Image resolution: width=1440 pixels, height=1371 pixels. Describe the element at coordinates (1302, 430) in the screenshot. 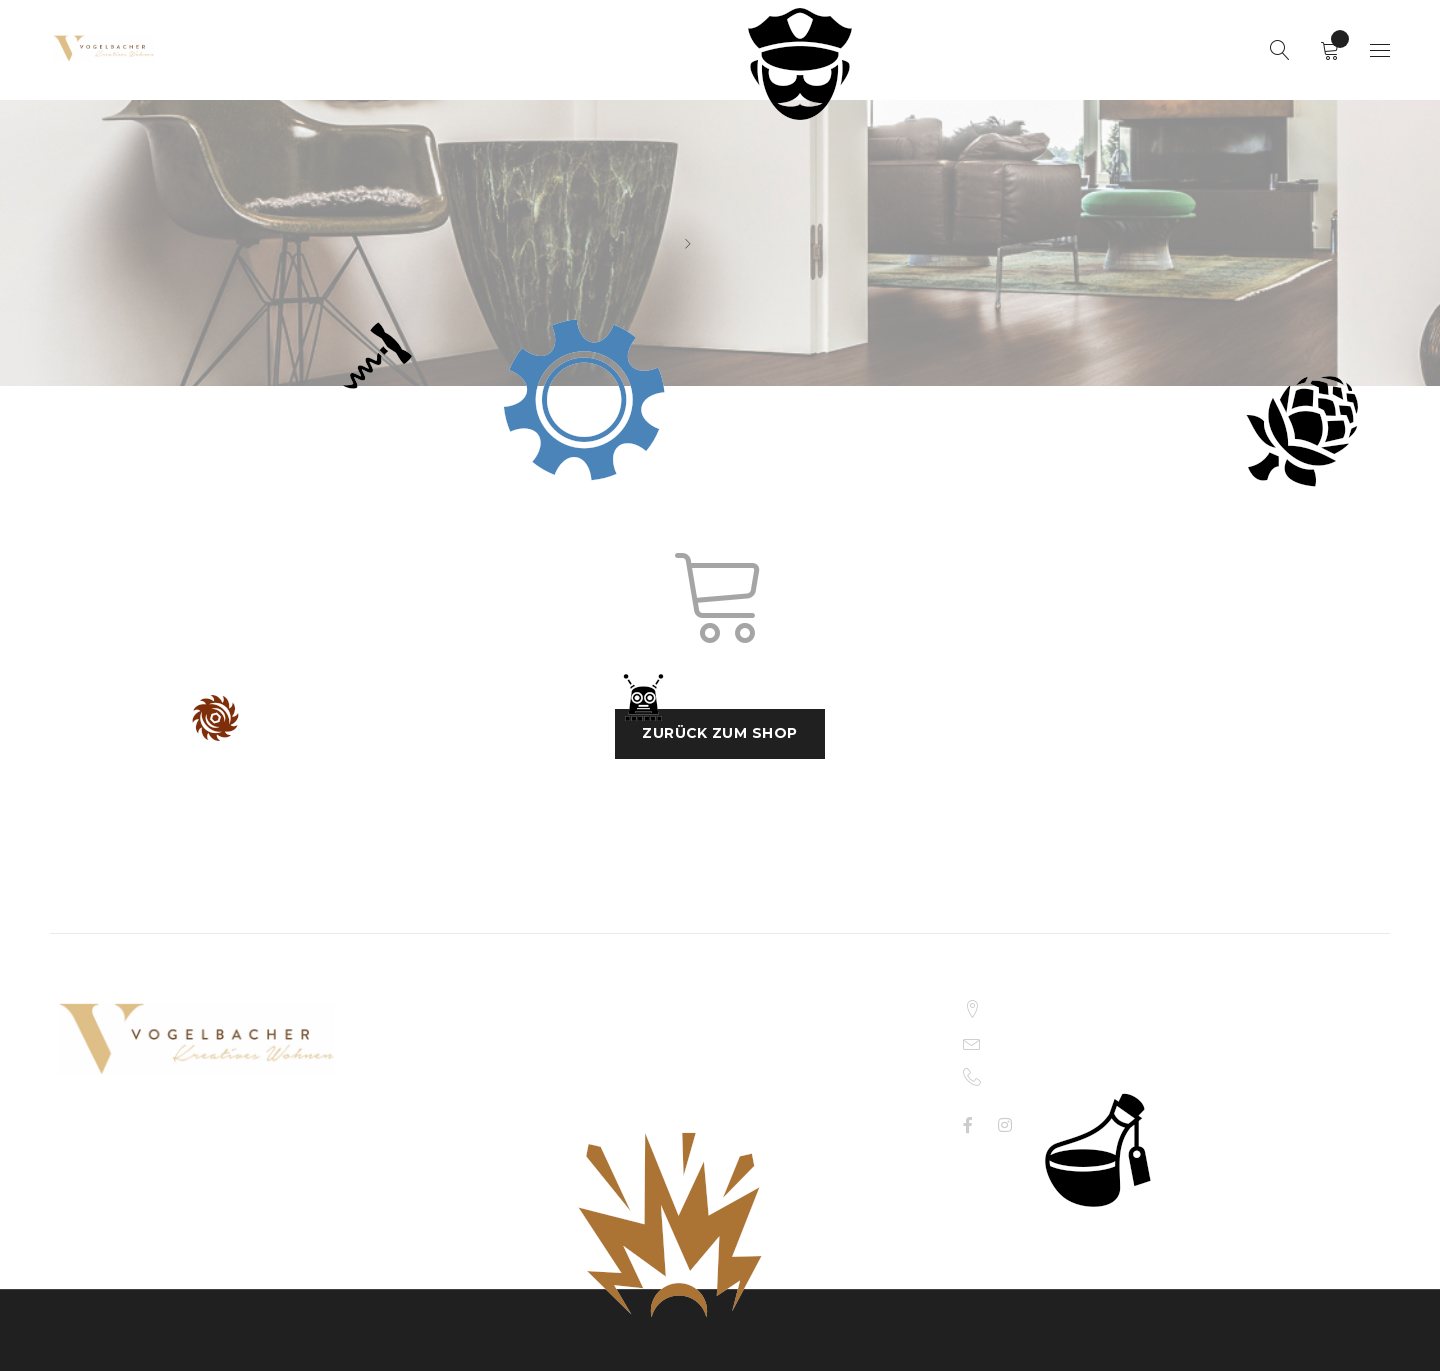

I see `select artichoke as an ingredient` at that location.